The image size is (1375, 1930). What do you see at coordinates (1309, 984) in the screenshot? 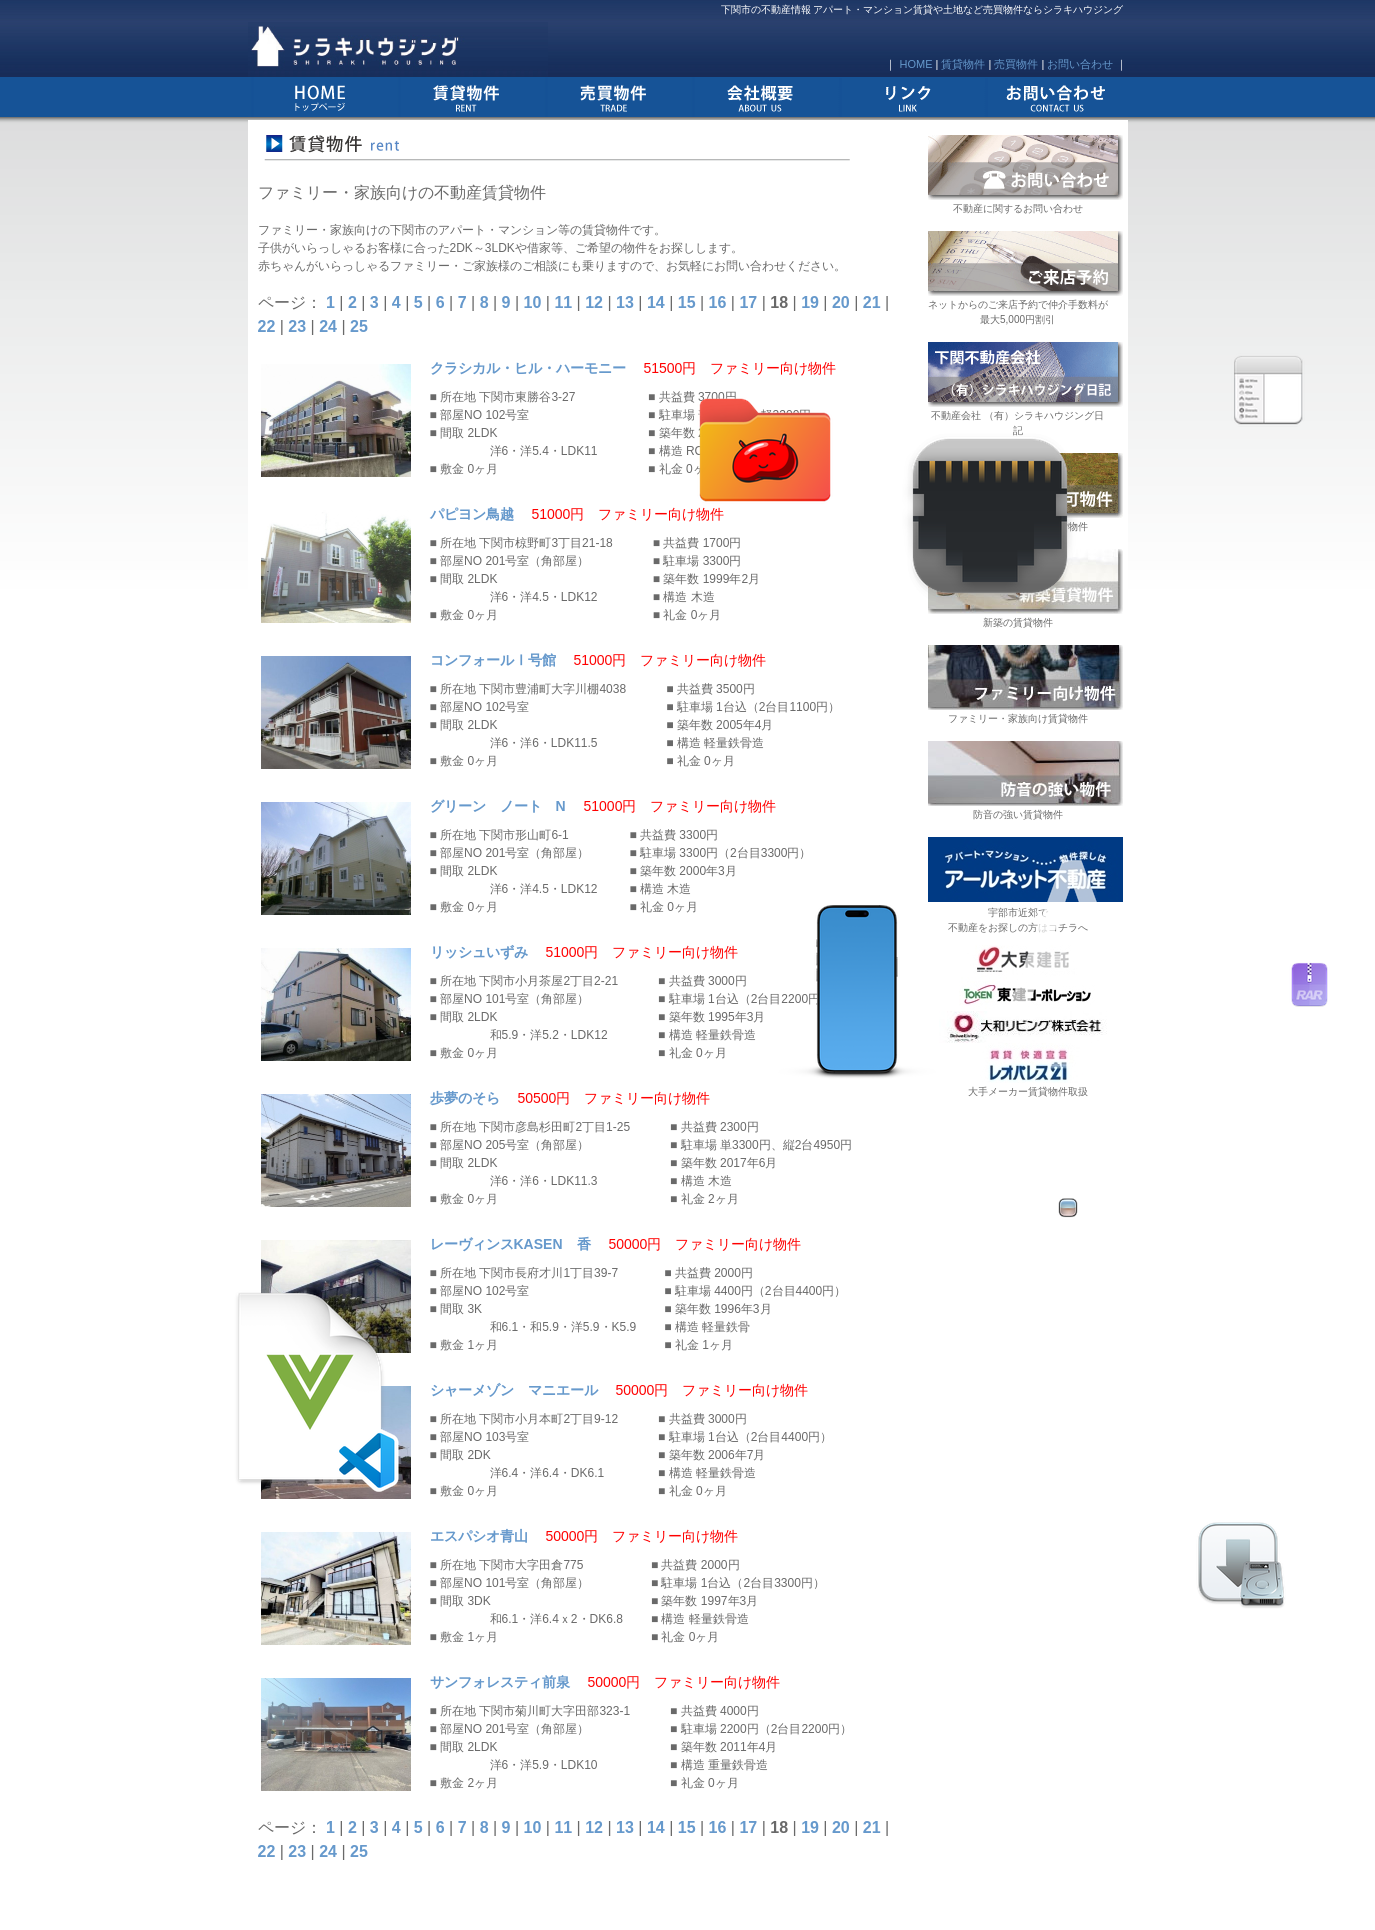
I see `a compressed RAR archive file` at bounding box center [1309, 984].